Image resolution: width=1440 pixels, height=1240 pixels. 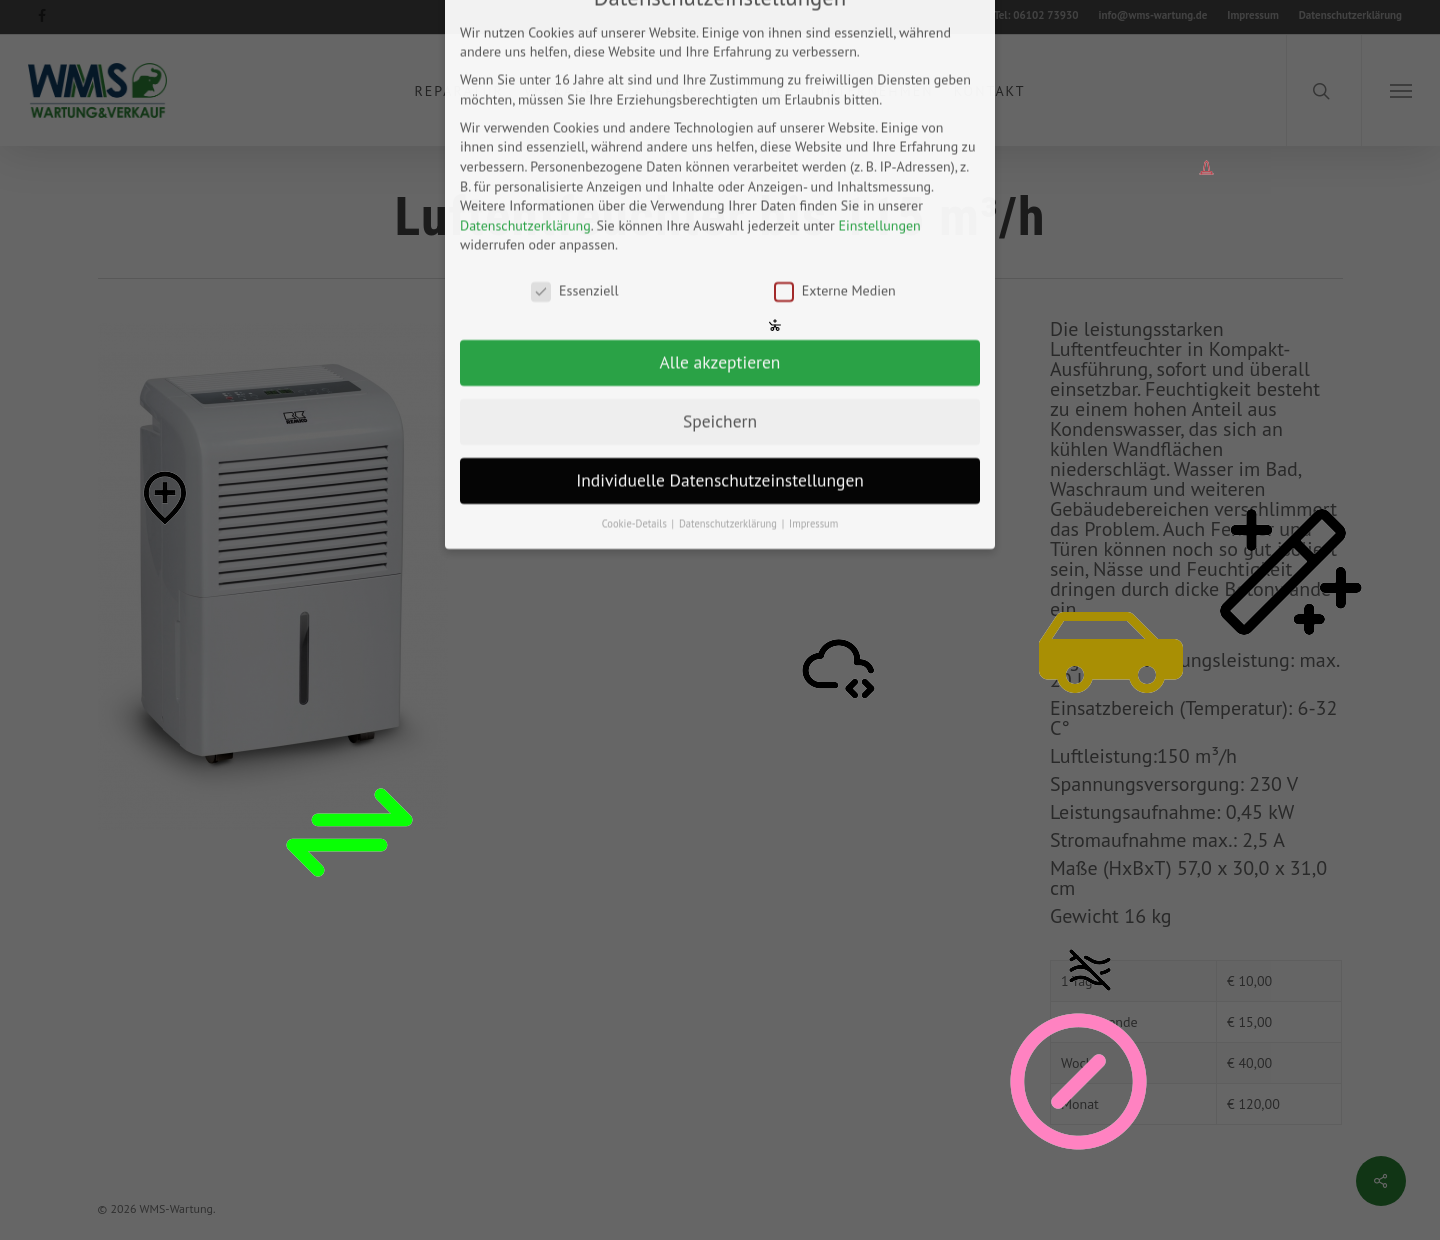 I want to click on disable water ripple effect, so click(x=1090, y=970).